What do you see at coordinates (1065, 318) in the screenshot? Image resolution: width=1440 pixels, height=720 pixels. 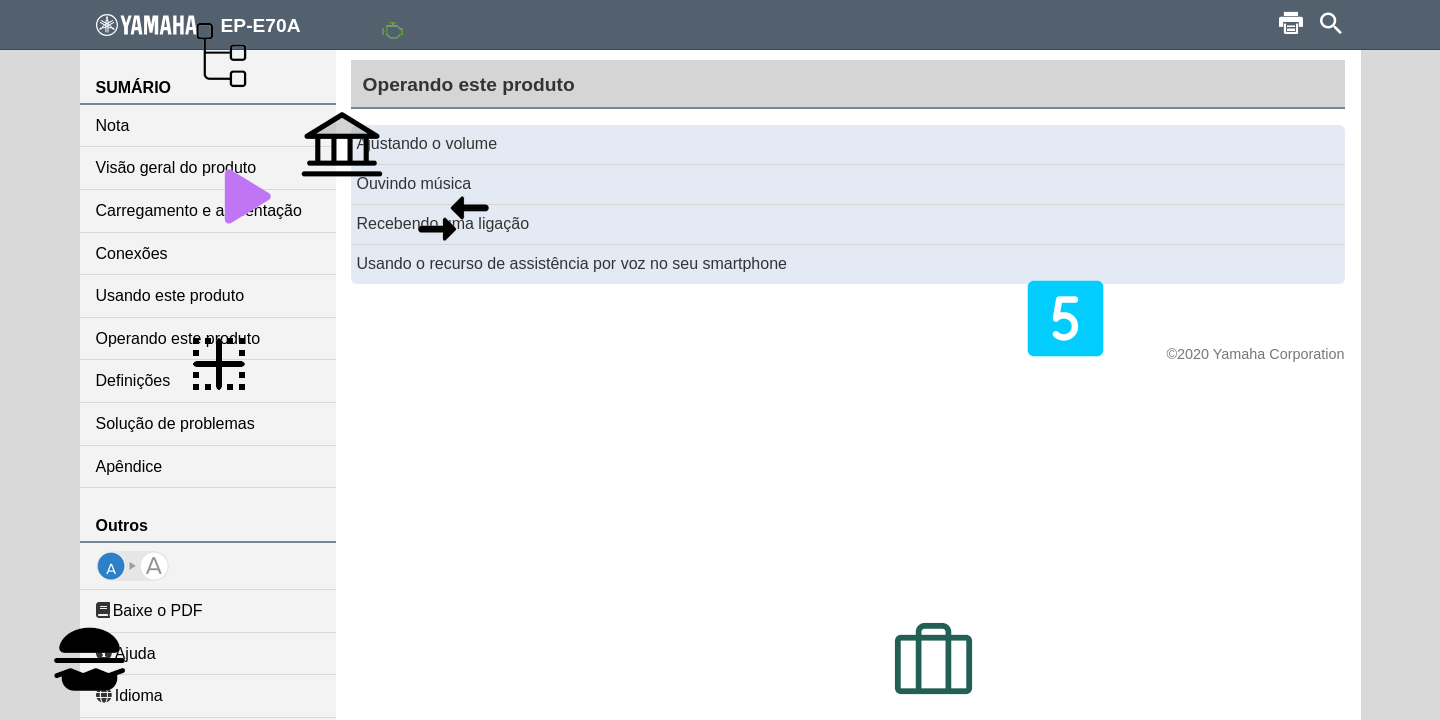 I see `indicates step 5 in a numbered sequence` at bounding box center [1065, 318].